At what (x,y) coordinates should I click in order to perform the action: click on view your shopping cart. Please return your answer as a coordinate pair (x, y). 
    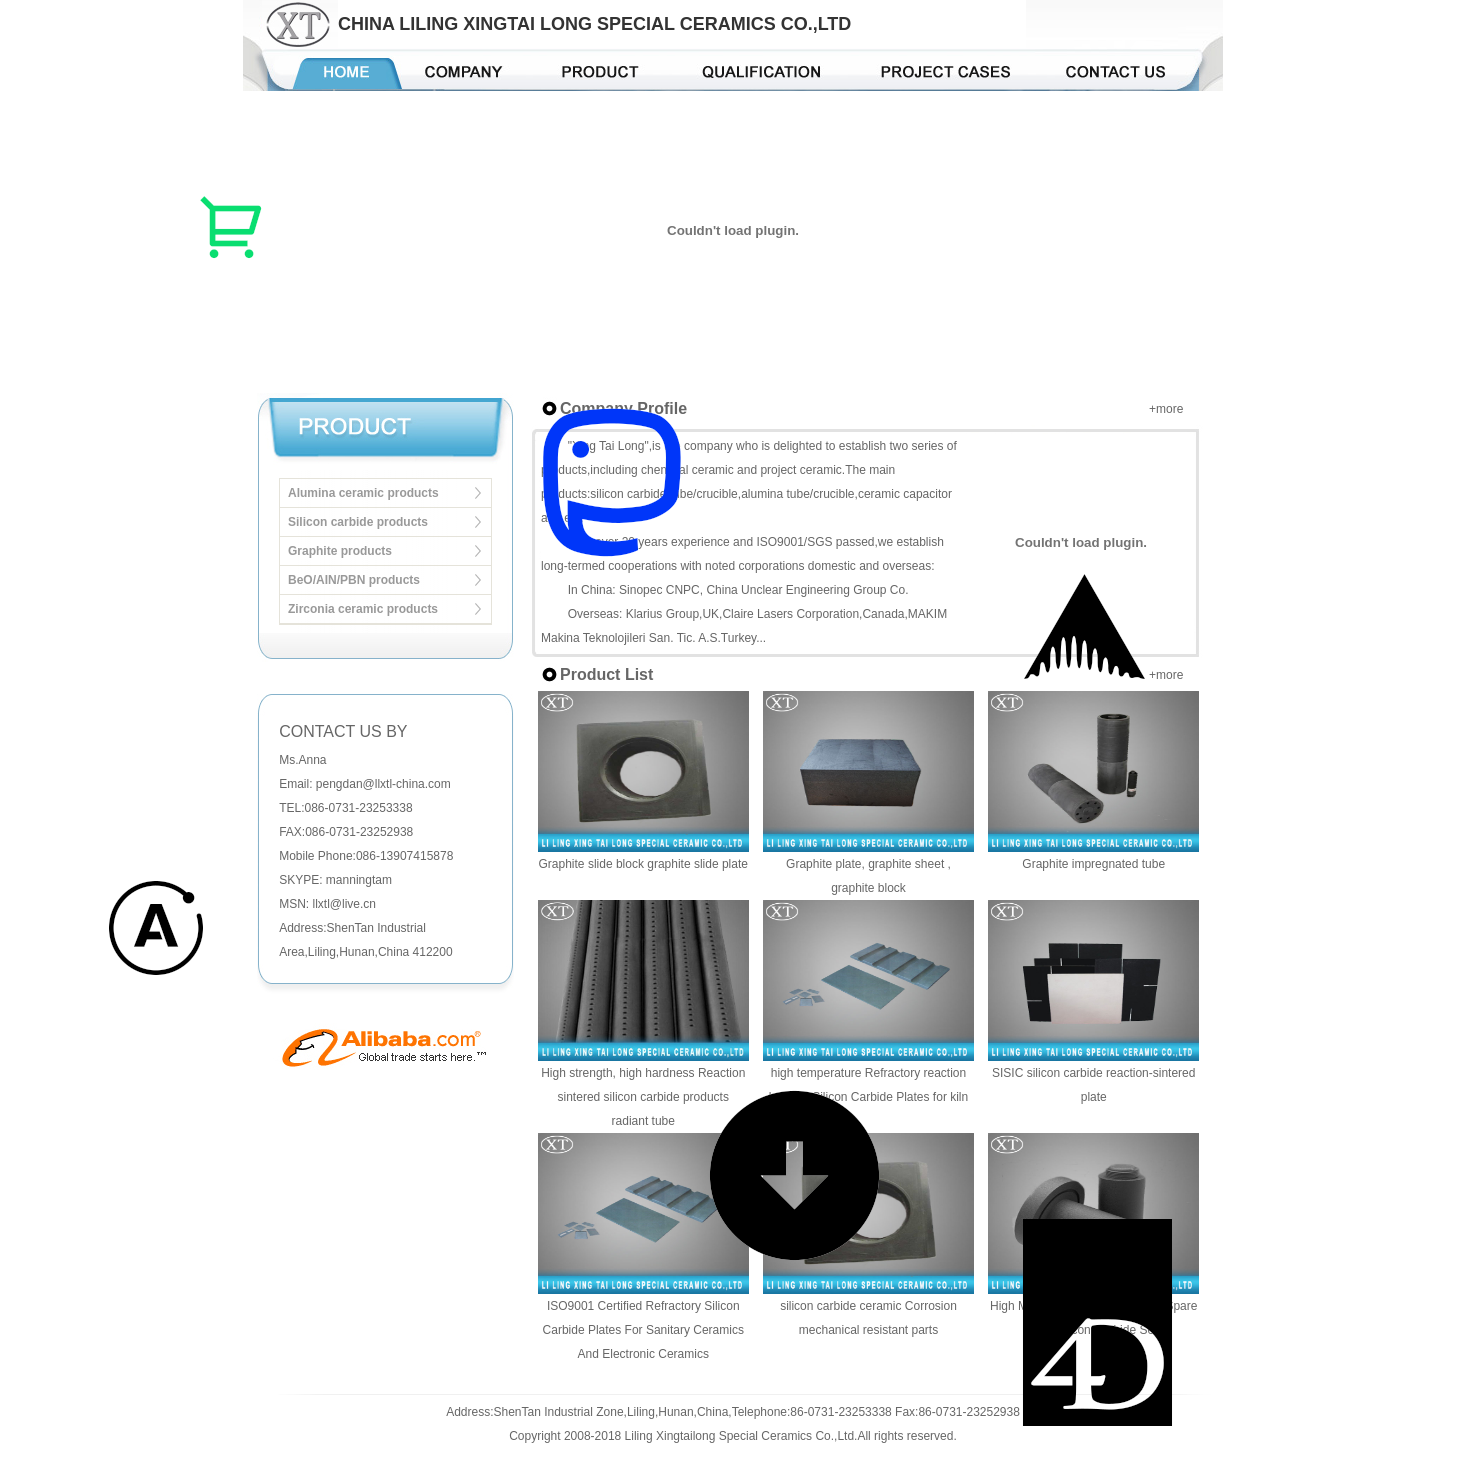
    Looking at the image, I should click on (233, 226).